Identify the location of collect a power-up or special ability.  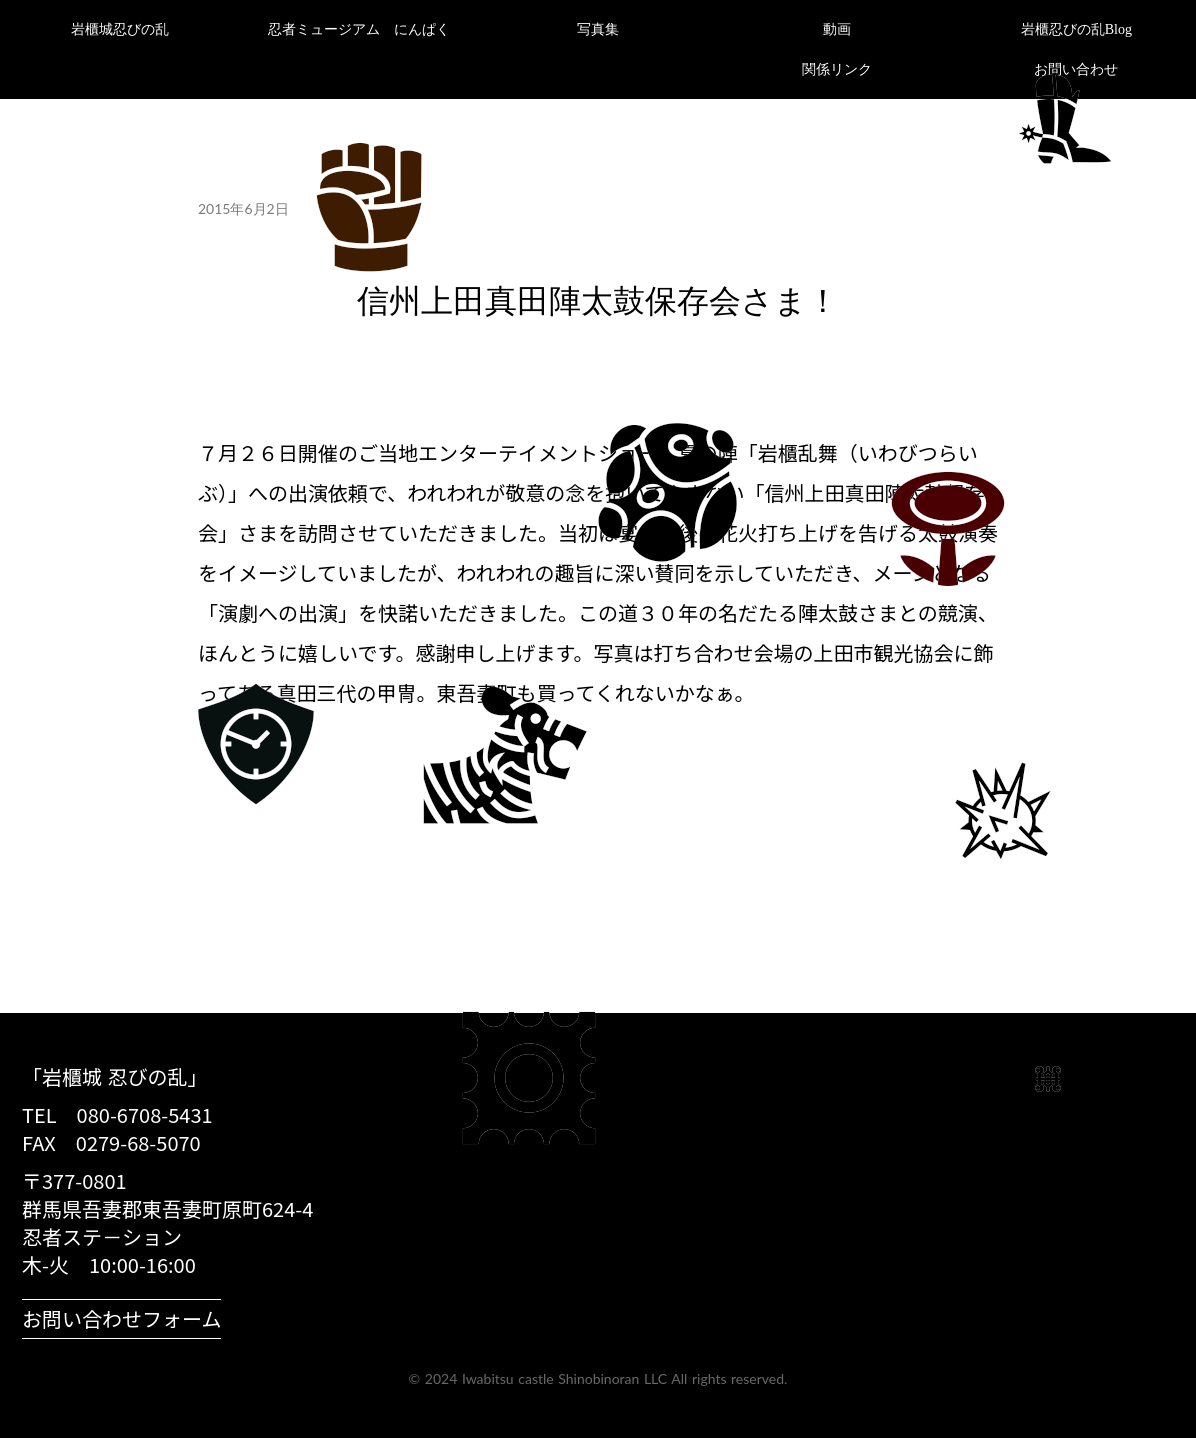
(948, 524).